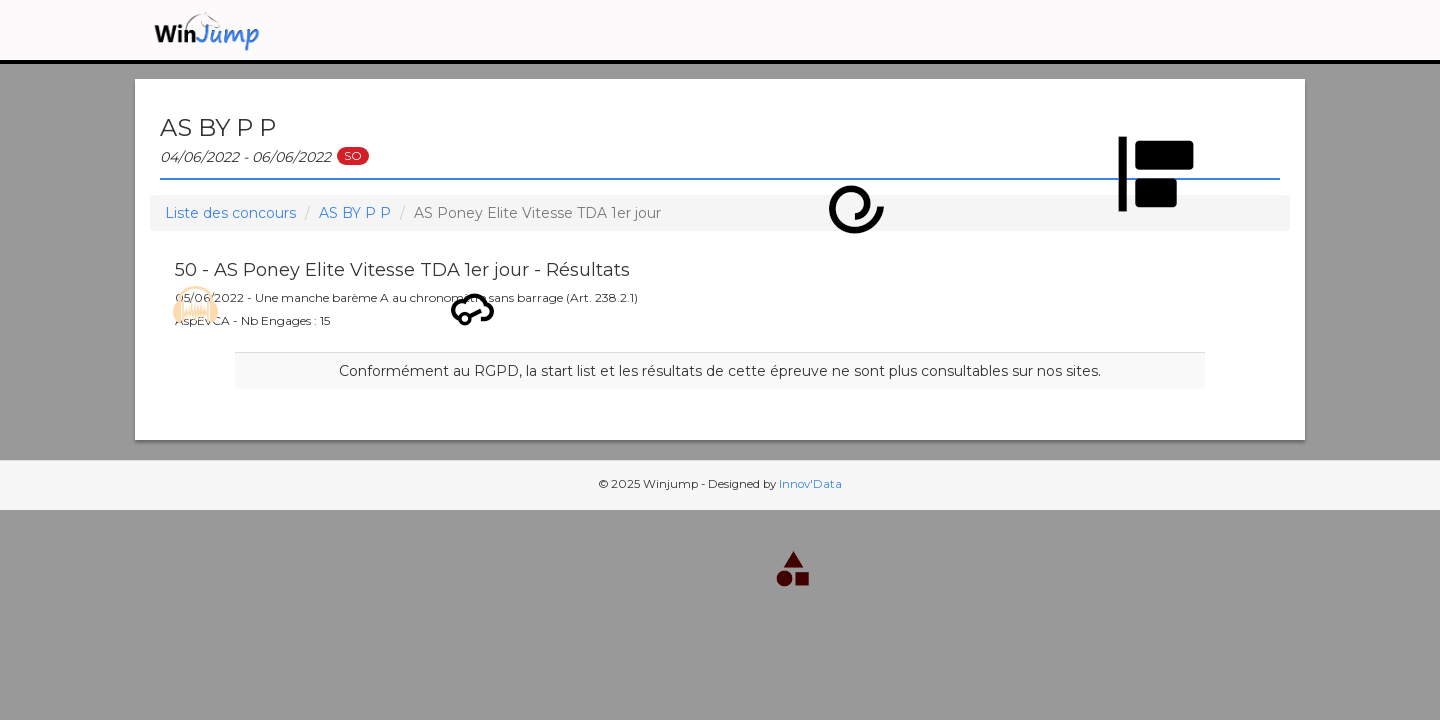 This screenshot has height=720, width=1440. I want to click on open audacity audio editor, so click(195, 304).